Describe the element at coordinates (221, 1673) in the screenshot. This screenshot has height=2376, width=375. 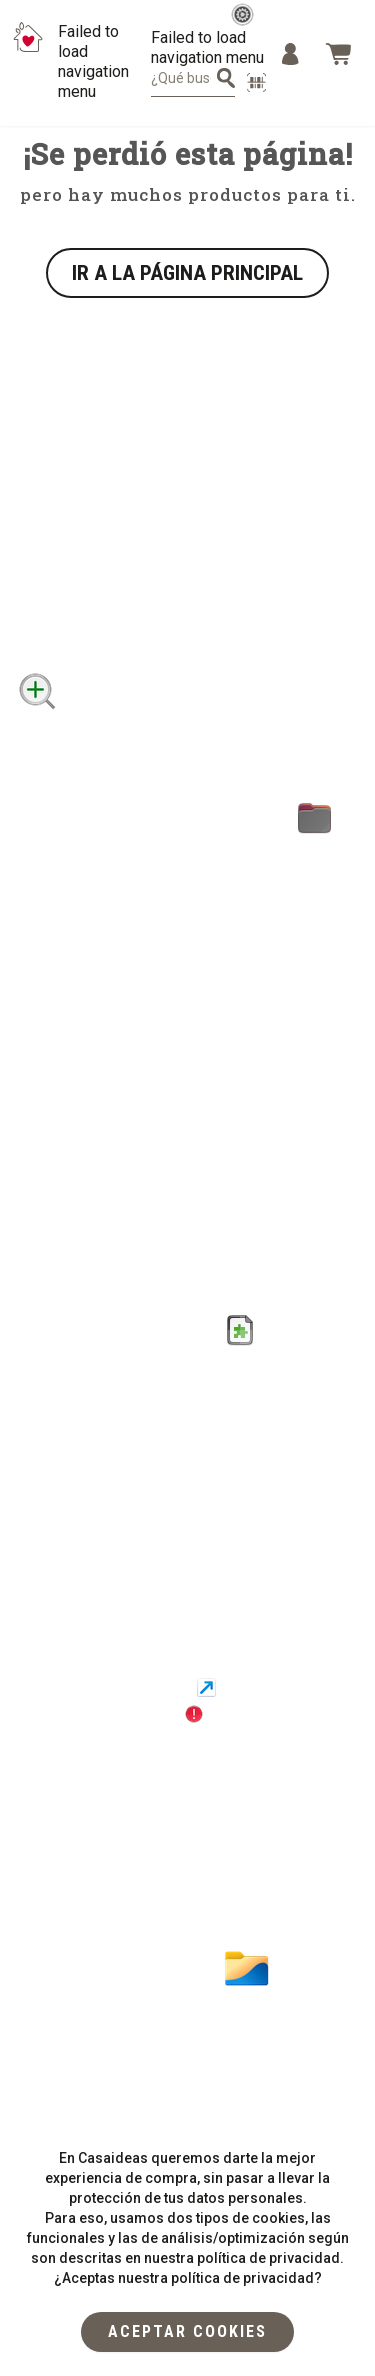
I see `indicates this item is a shortcut to another file or application` at that location.